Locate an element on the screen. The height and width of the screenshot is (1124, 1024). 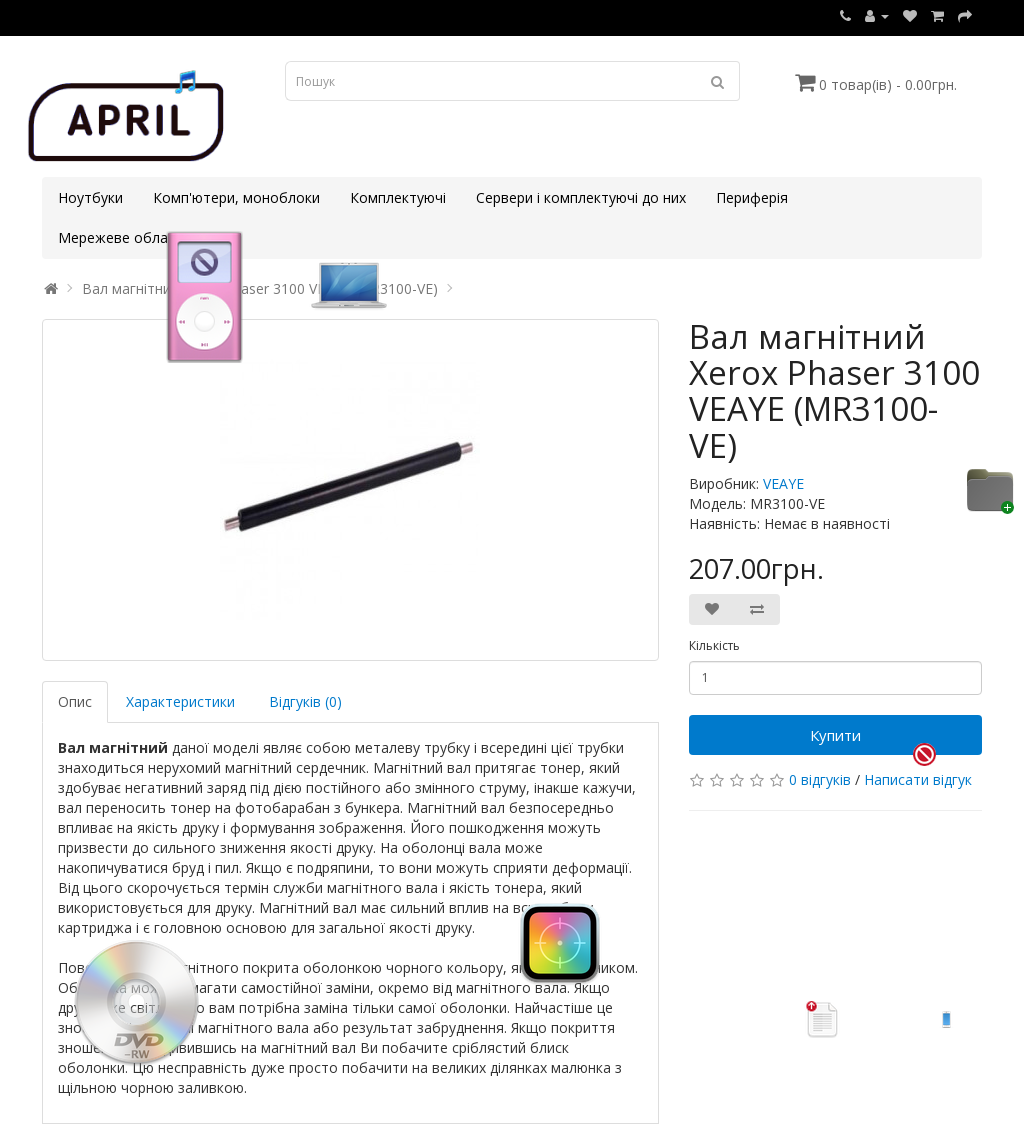
delete selected email message is located at coordinates (924, 754).